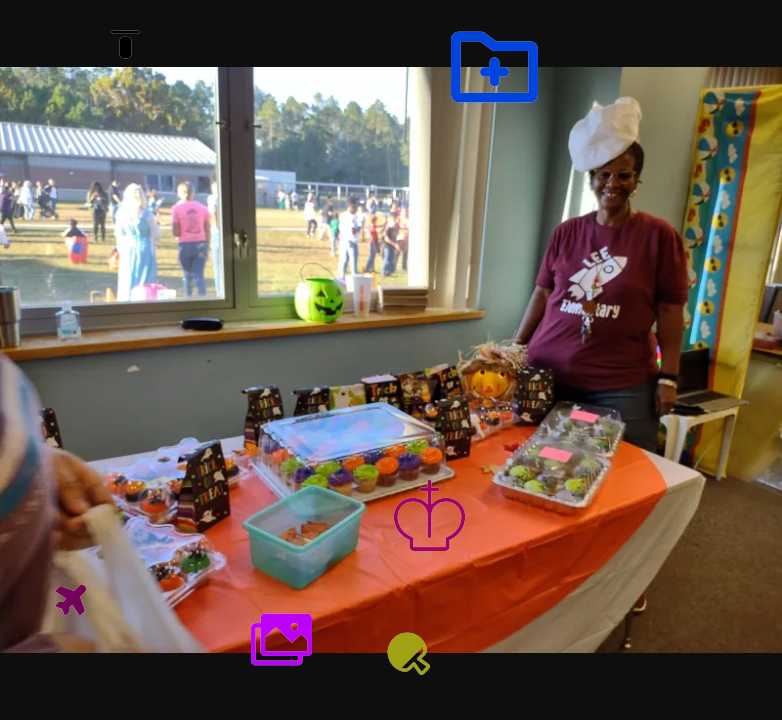 This screenshot has height=720, width=782. I want to click on enable airplane mode, so click(71, 599).